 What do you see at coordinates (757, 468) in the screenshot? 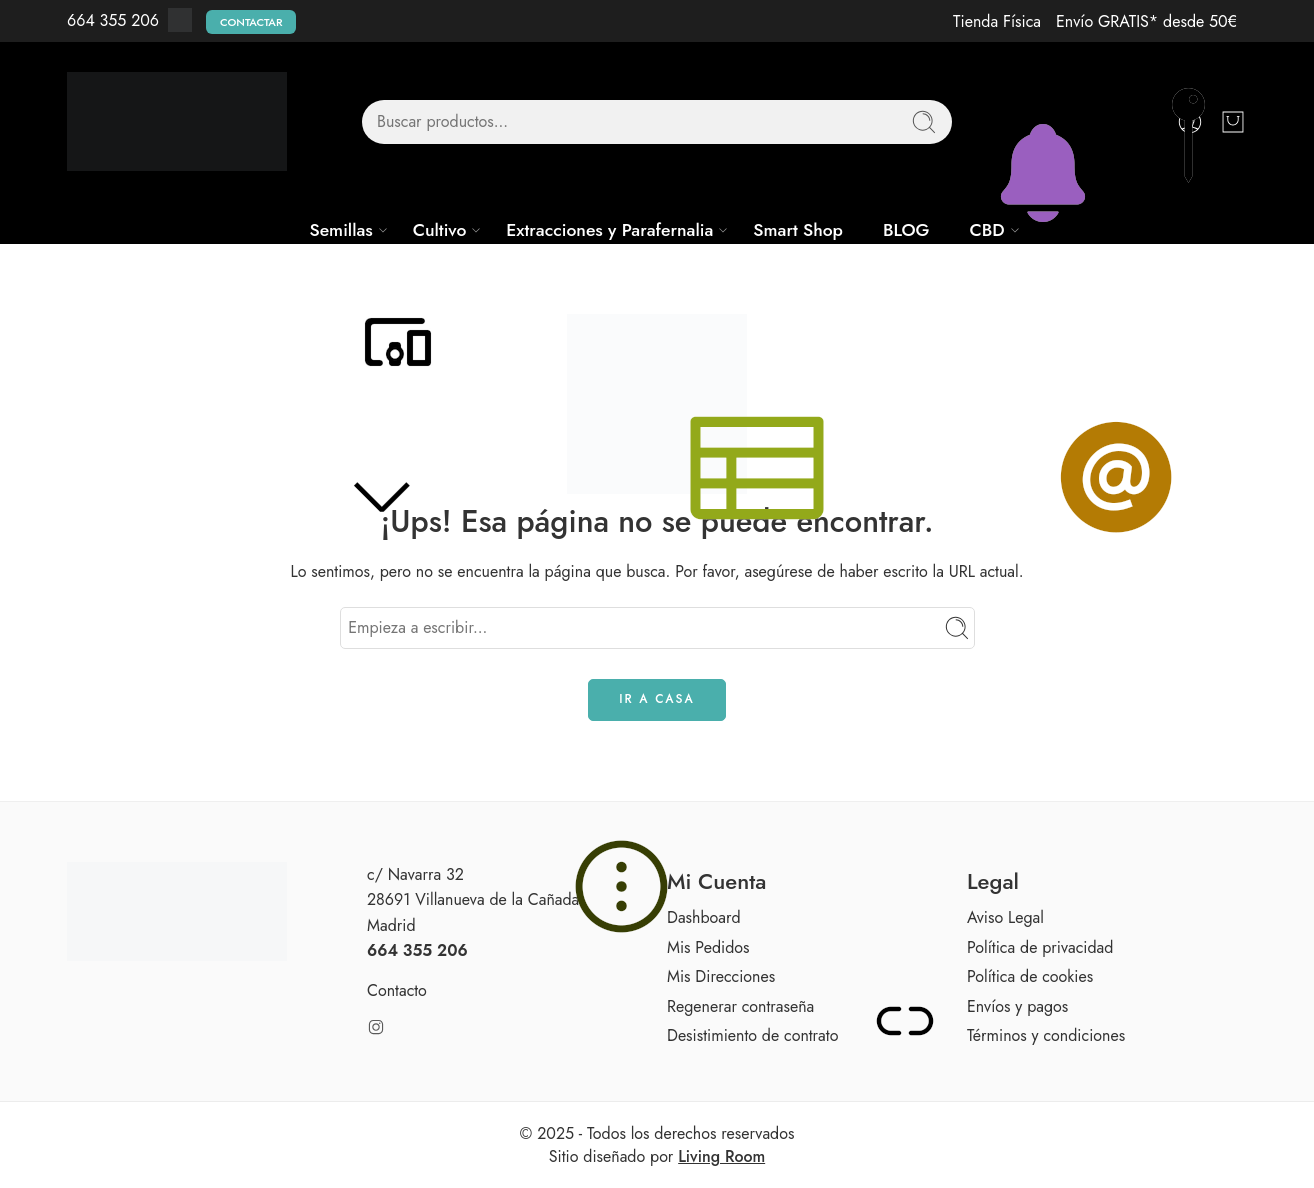
I see `view data in table format` at bounding box center [757, 468].